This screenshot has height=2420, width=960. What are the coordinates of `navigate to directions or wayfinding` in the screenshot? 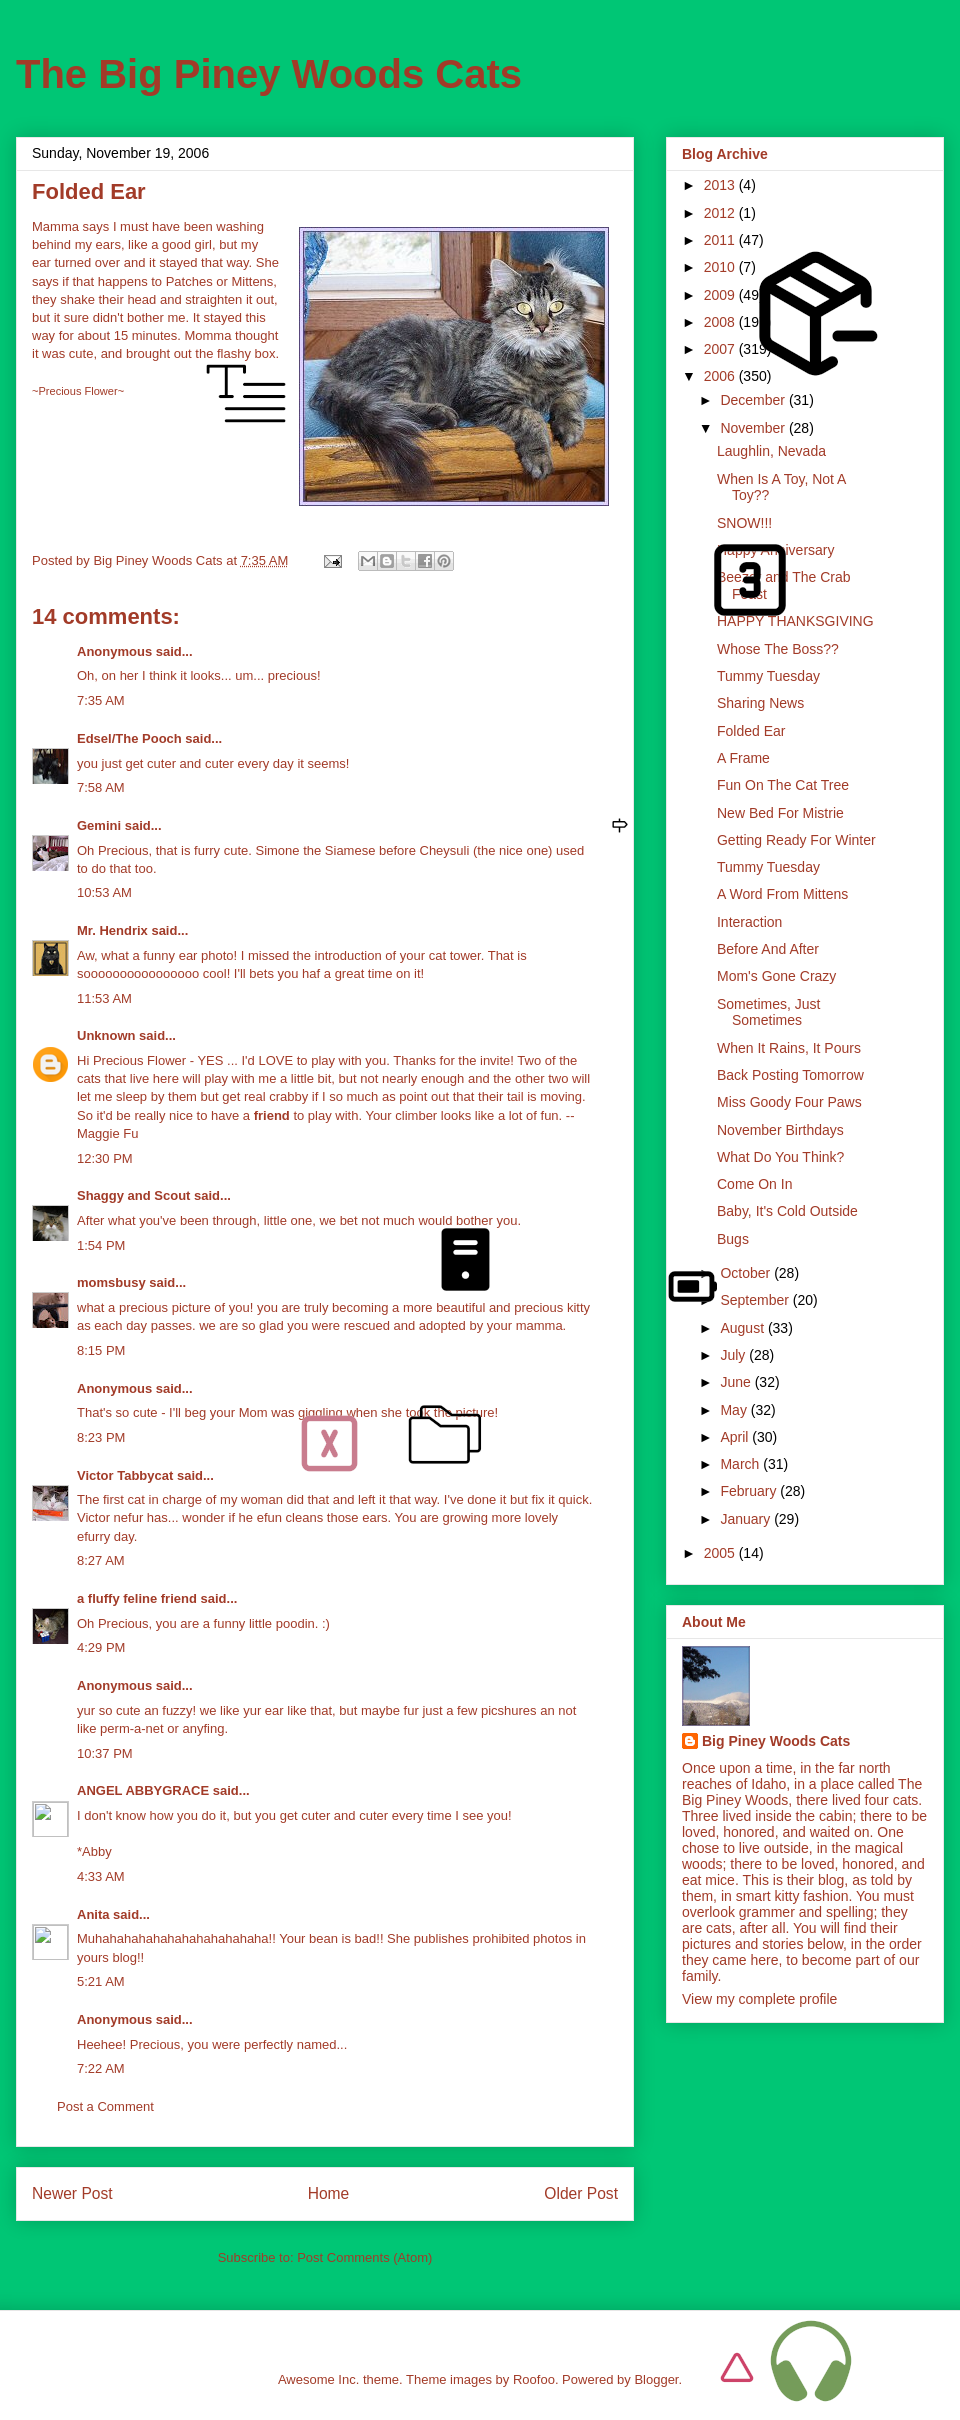 It's located at (619, 825).